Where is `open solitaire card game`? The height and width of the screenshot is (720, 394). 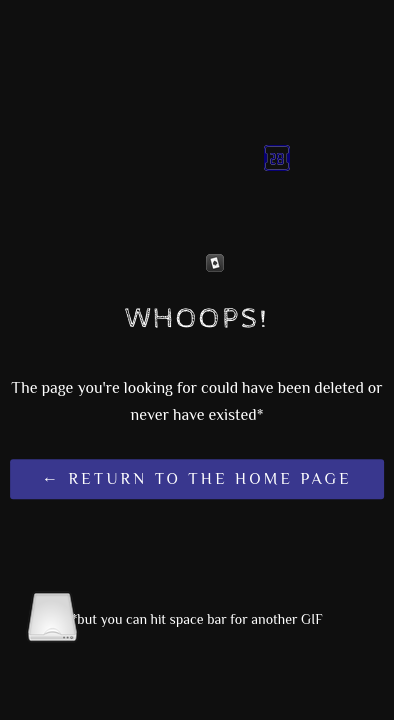
open solitaire card game is located at coordinates (215, 263).